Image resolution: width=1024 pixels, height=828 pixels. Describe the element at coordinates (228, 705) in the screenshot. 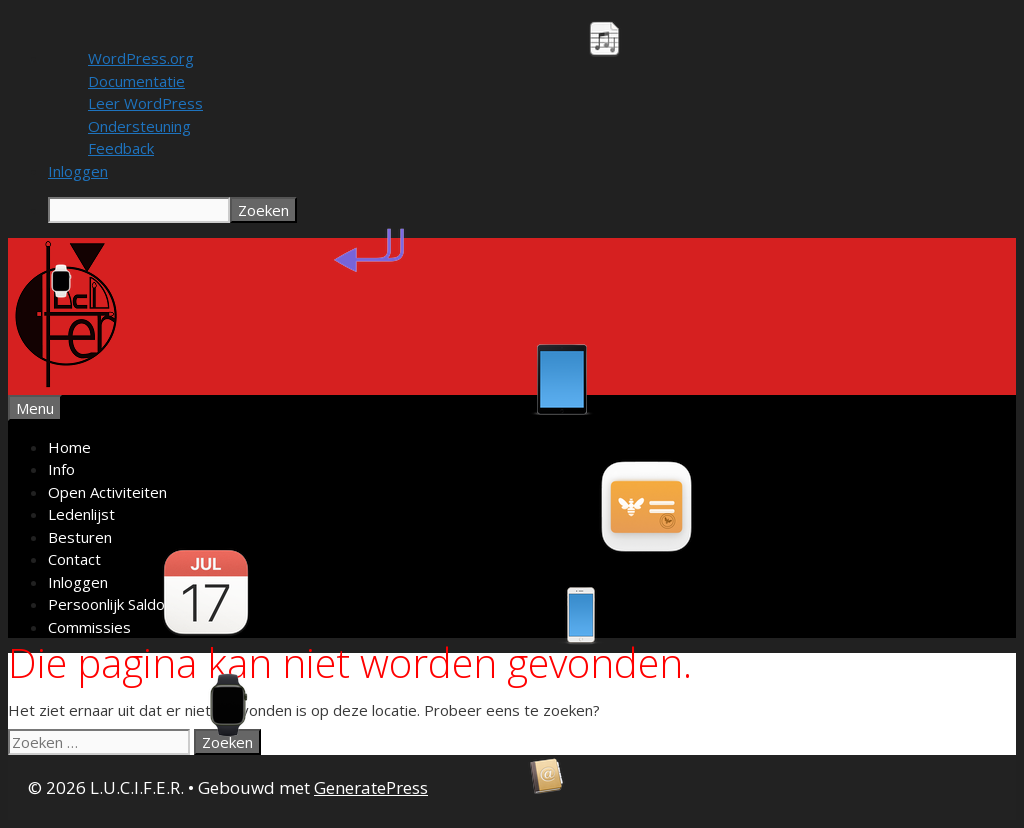

I see `apple watch series 7 device icon` at that location.